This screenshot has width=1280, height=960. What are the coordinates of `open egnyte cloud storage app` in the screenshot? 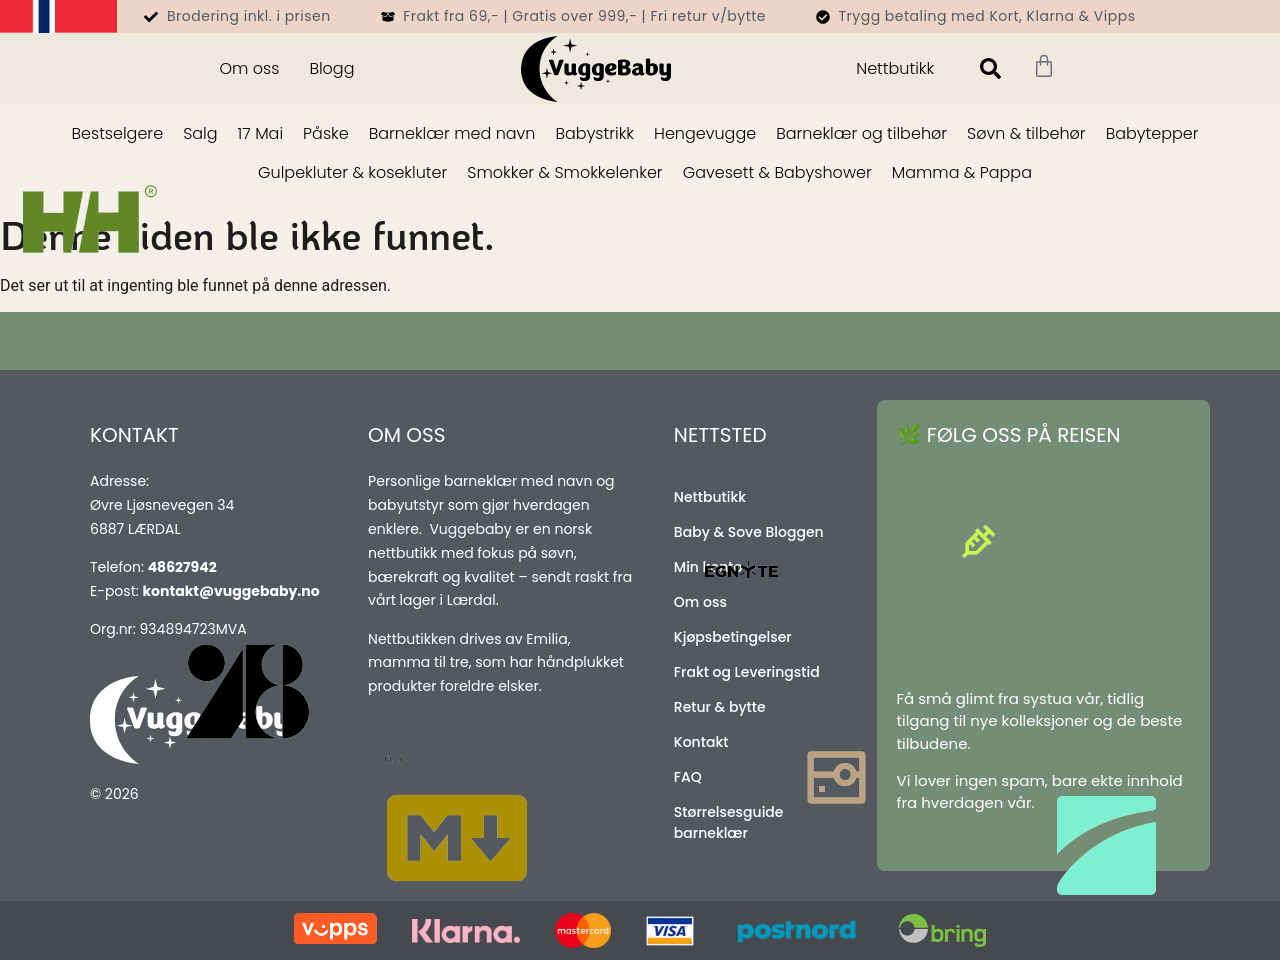 It's located at (741, 569).